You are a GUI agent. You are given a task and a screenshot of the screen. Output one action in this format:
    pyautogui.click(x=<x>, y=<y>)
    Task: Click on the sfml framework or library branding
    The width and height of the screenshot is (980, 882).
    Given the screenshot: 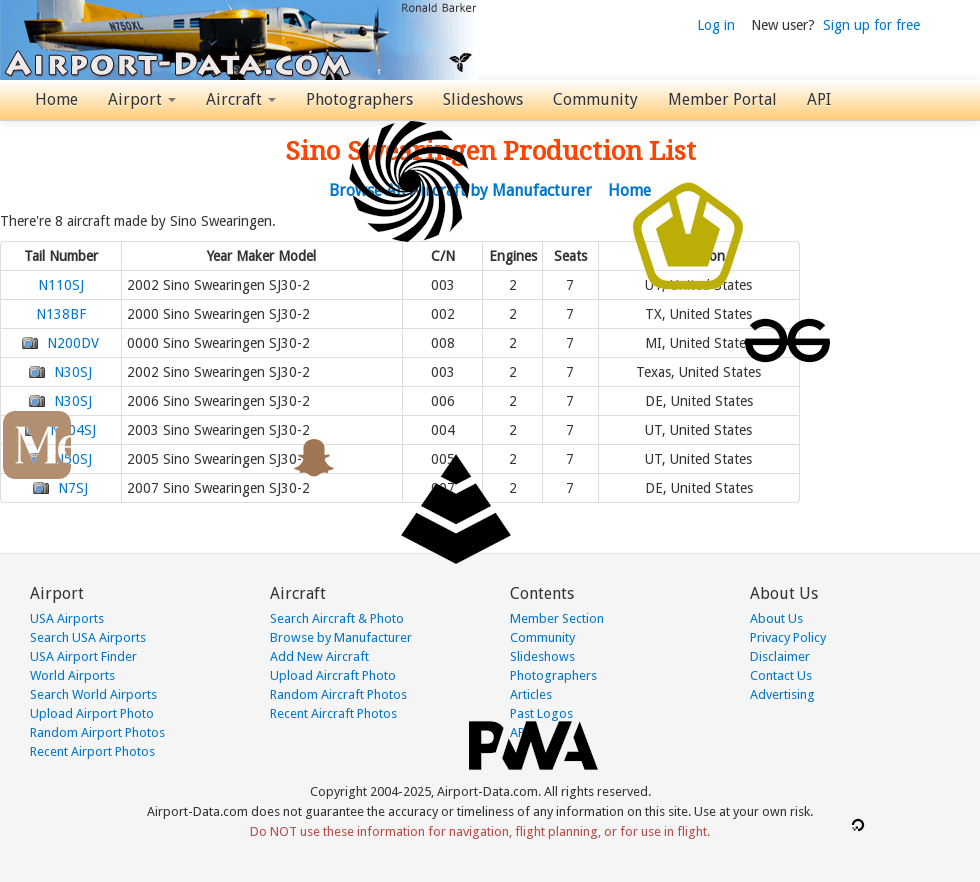 What is the action you would take?
    pyautogui.click(x=688, y=236)
    